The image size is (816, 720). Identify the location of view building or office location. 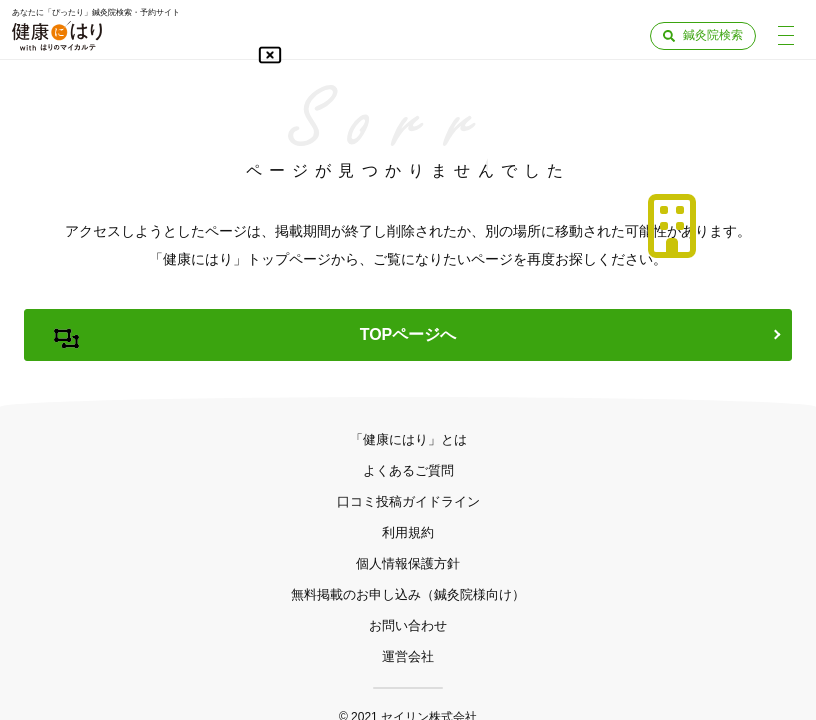
(672, 226).